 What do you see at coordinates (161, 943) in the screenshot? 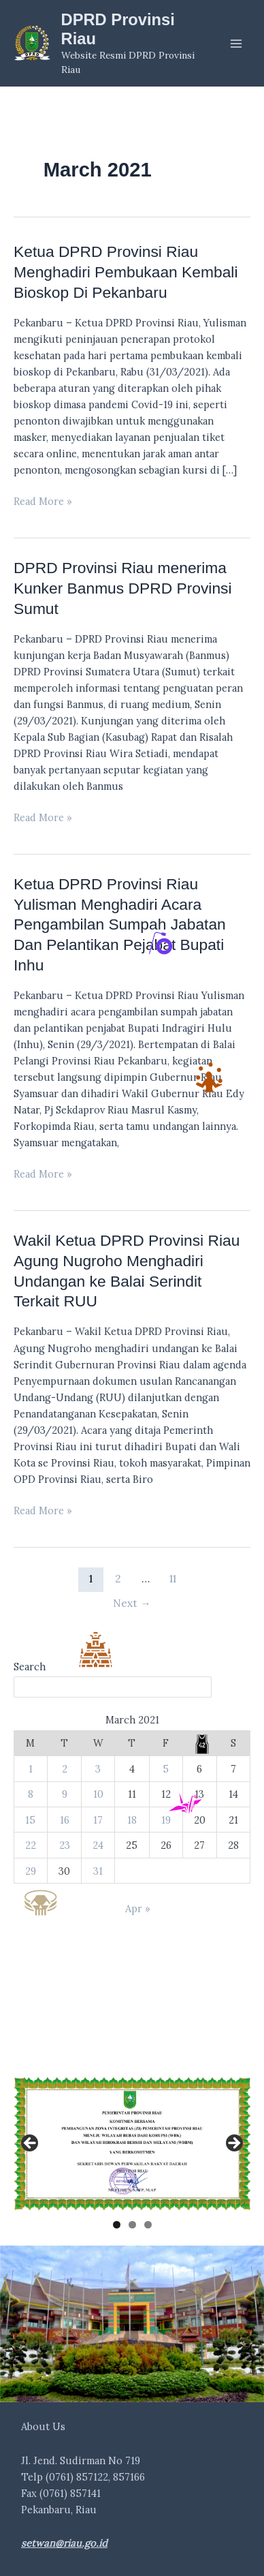
I see `access vehicle repair or tire change tools` at bounding box center [161, 943].